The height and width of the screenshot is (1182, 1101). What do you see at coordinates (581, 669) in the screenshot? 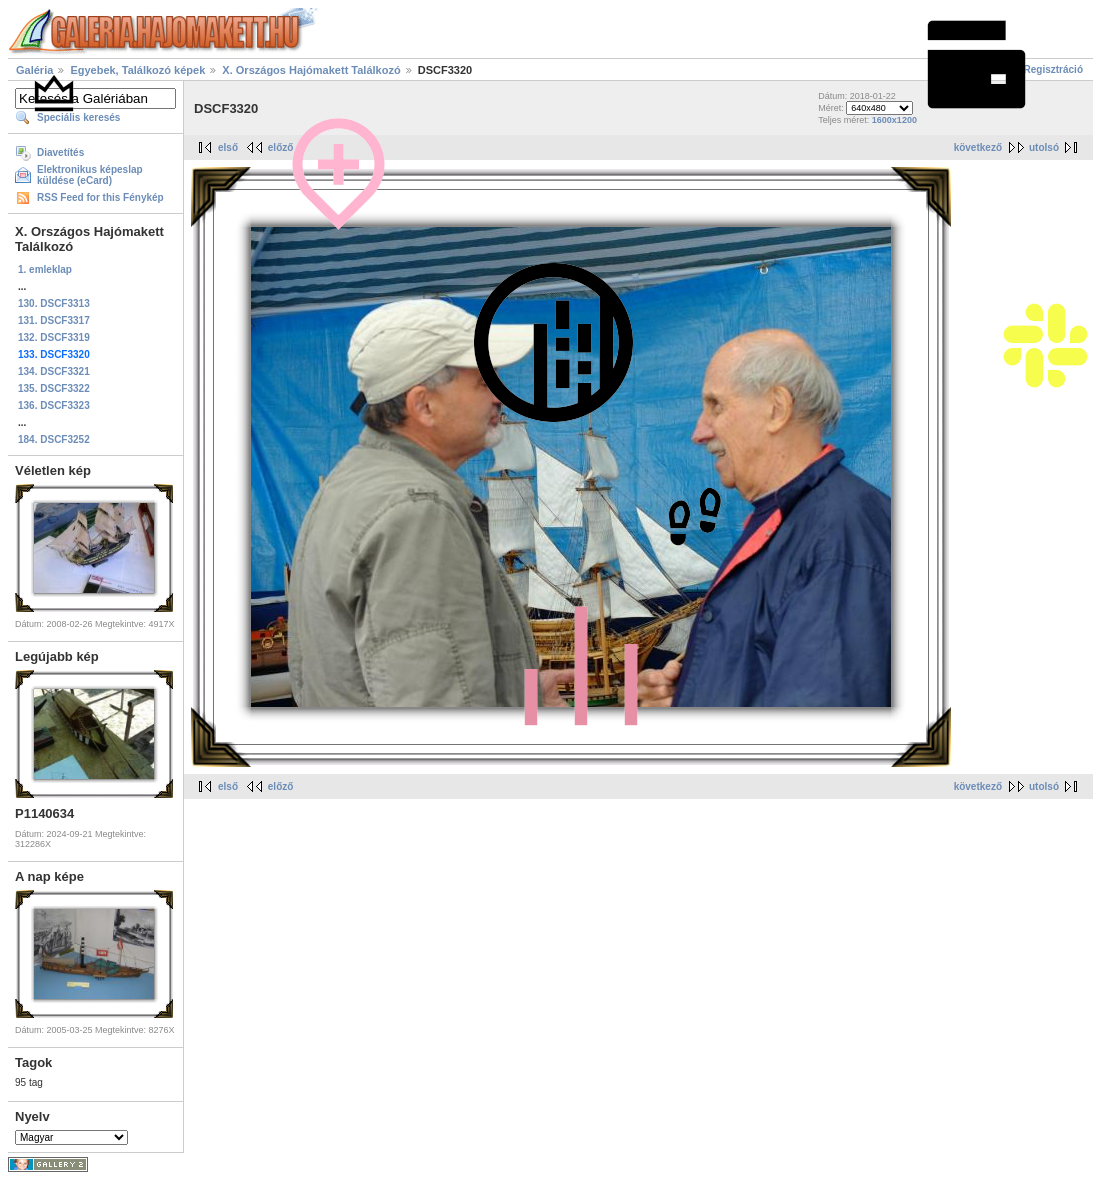
I see `view analytics and statistics` at bounding box center [581, 669].